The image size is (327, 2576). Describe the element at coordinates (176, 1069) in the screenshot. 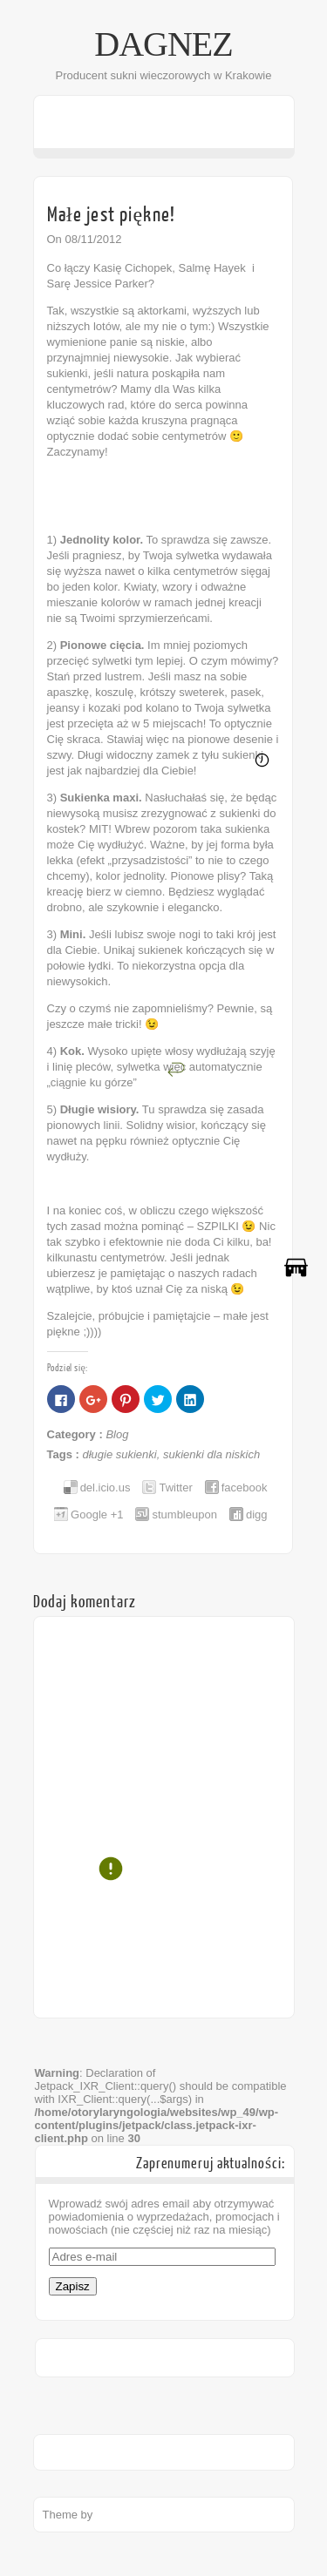

I see `undo or go back to previous state` at that location.